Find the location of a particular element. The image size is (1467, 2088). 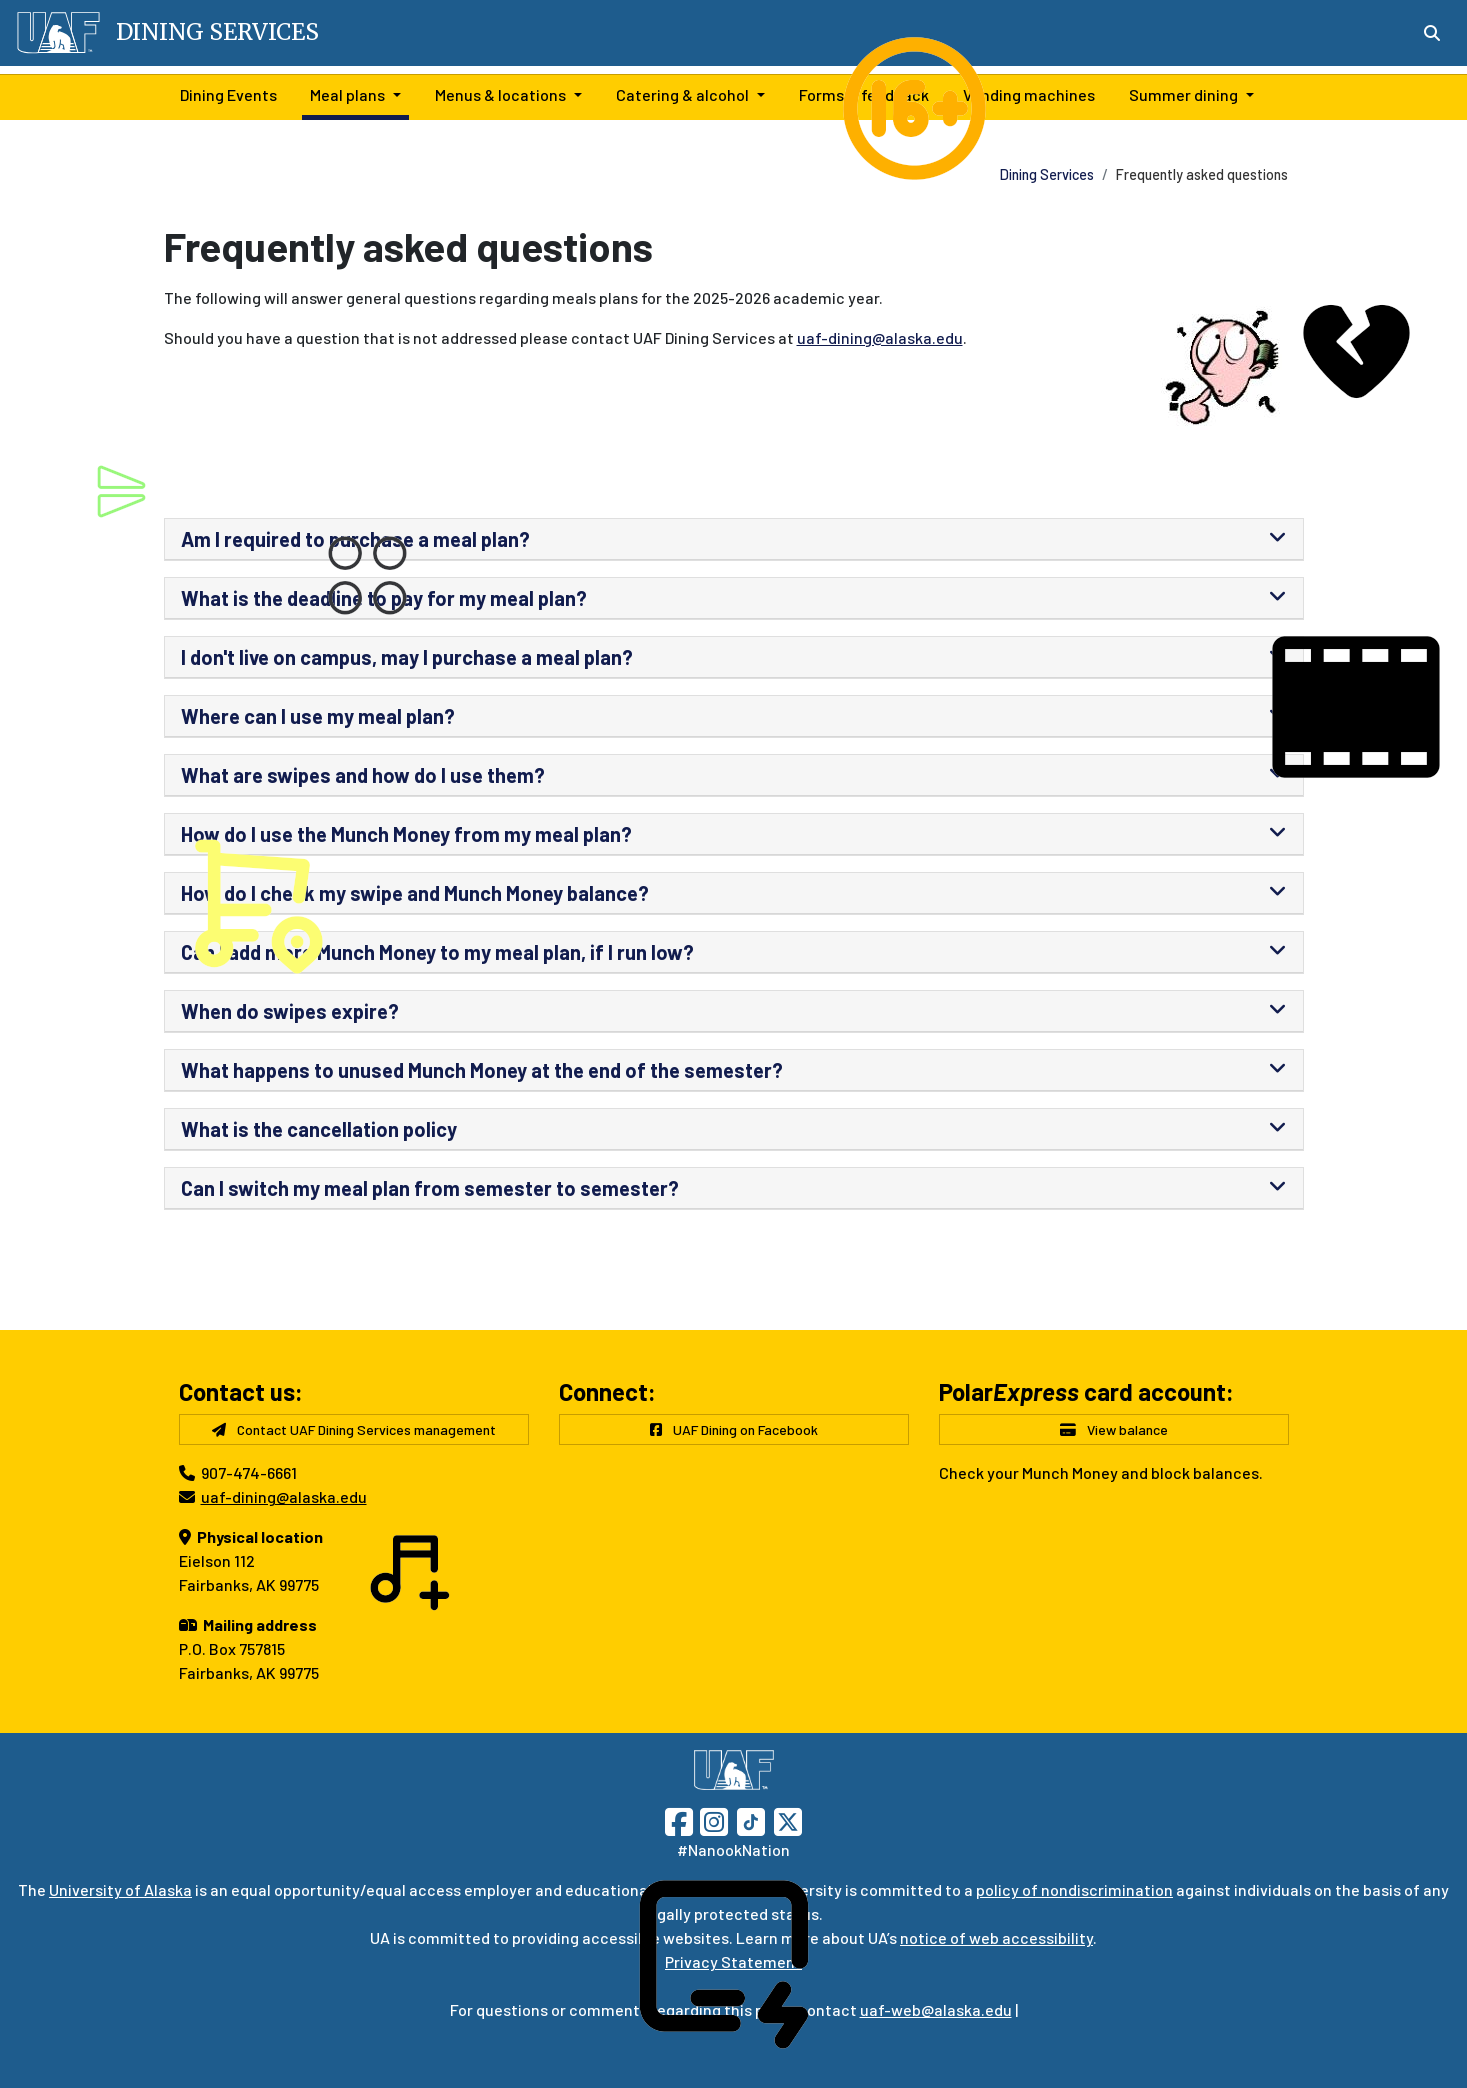

tablet charging in landscape mode is located at coordinates (724, 1956).